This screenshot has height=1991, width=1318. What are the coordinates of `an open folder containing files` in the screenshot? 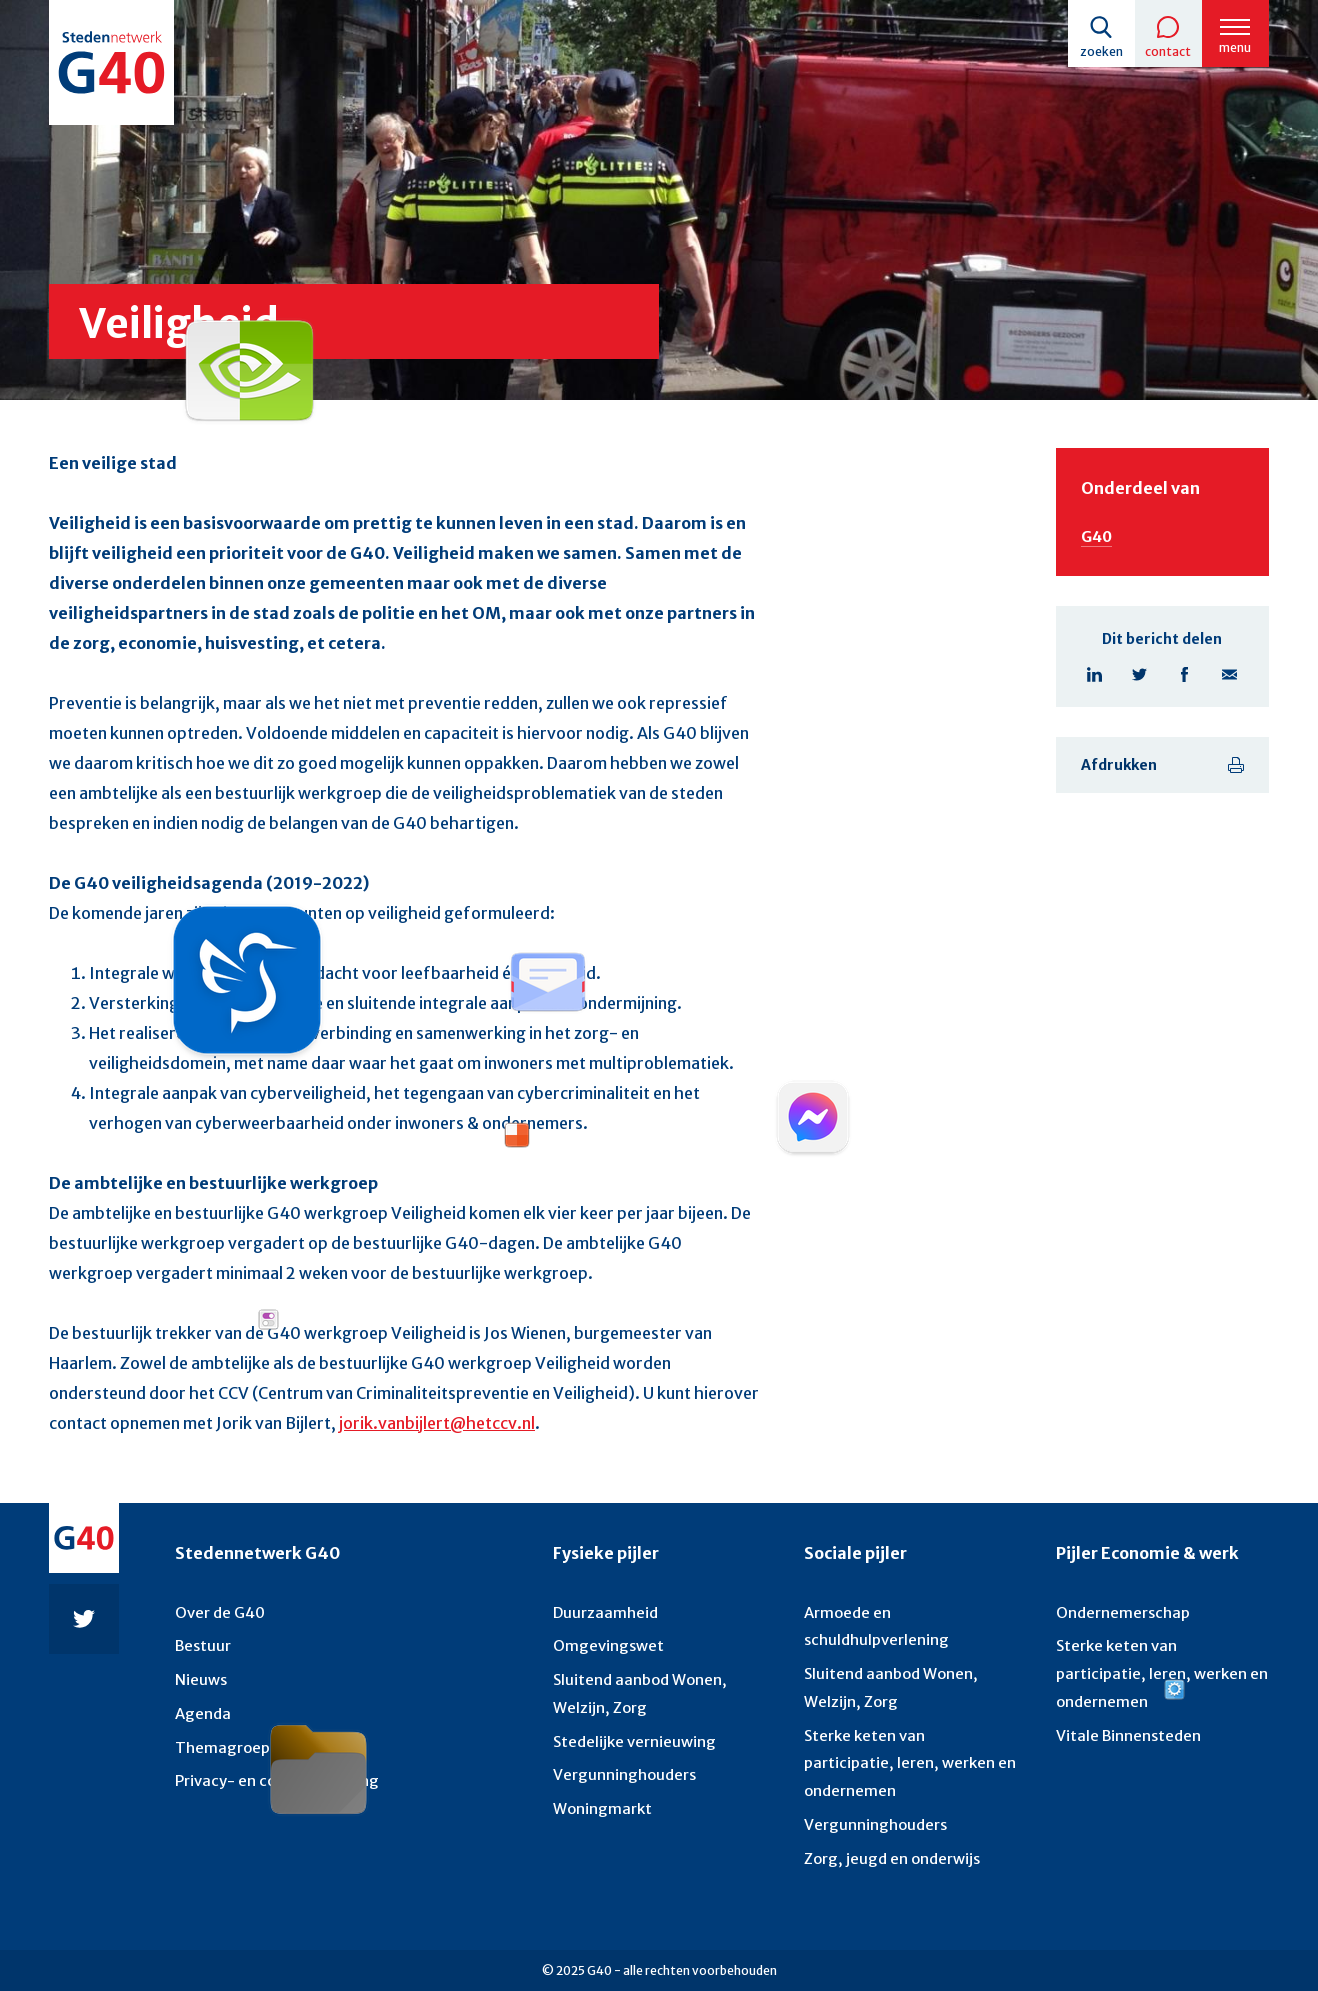 It's located at (318, 1769).